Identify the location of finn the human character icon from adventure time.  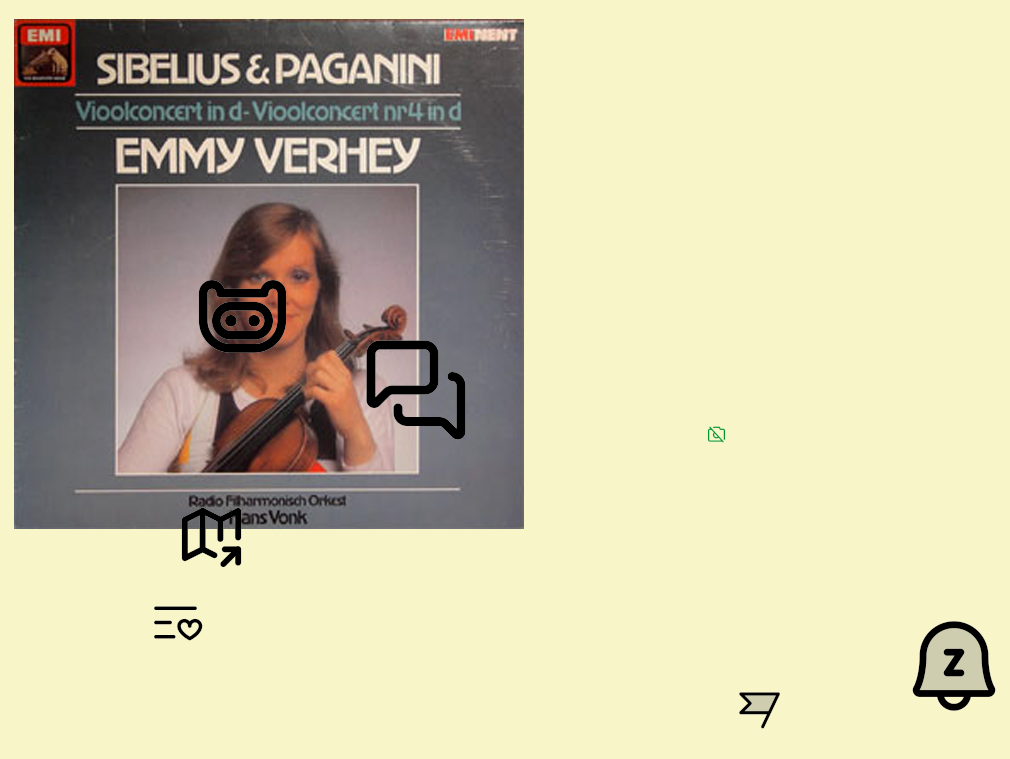
(242, 313).